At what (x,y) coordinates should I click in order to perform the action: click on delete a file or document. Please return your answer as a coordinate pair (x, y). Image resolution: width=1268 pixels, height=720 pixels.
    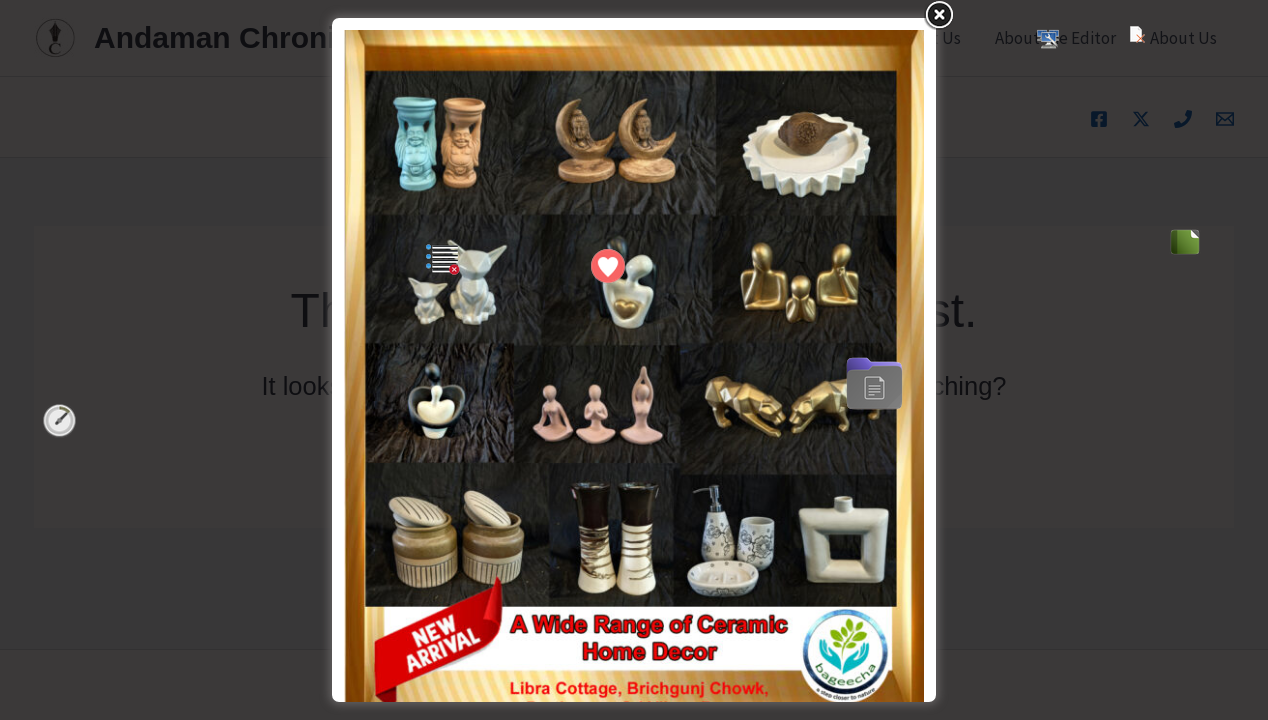
    Looking at the image, I should click on (1136, 34).